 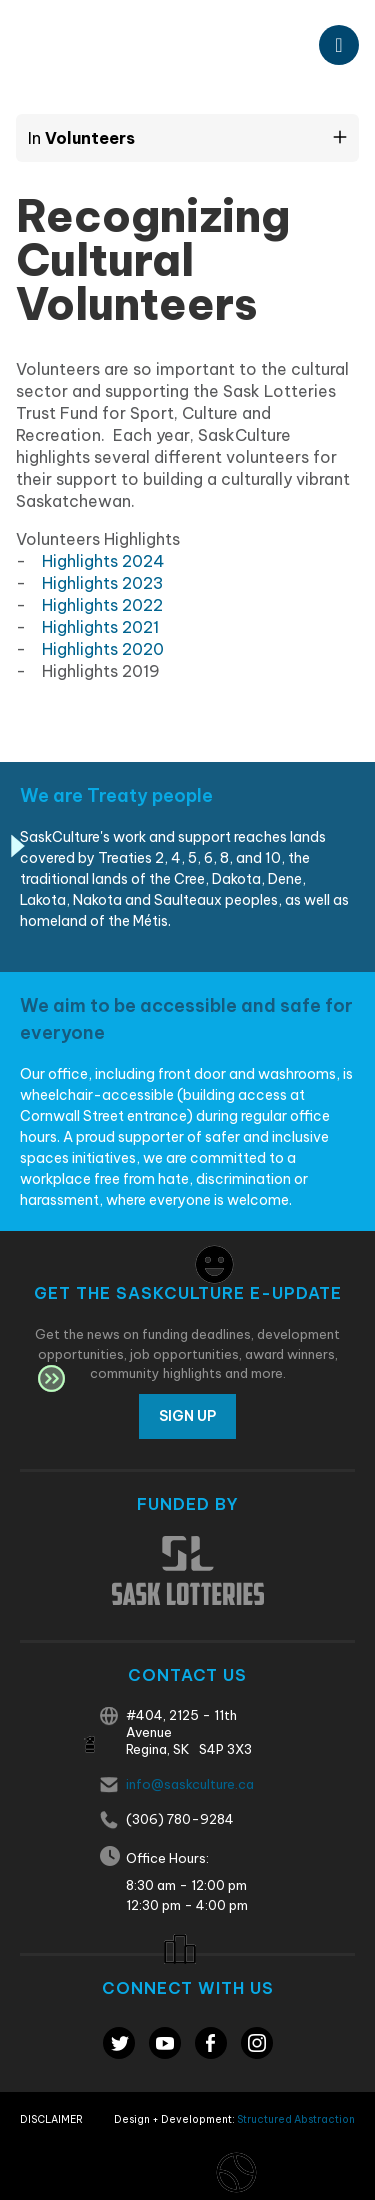 What do you see at coordinates (51, 1378) in the screenshot?
I see `skip forward or advance to the next item` at bounding box center [51, 1378].